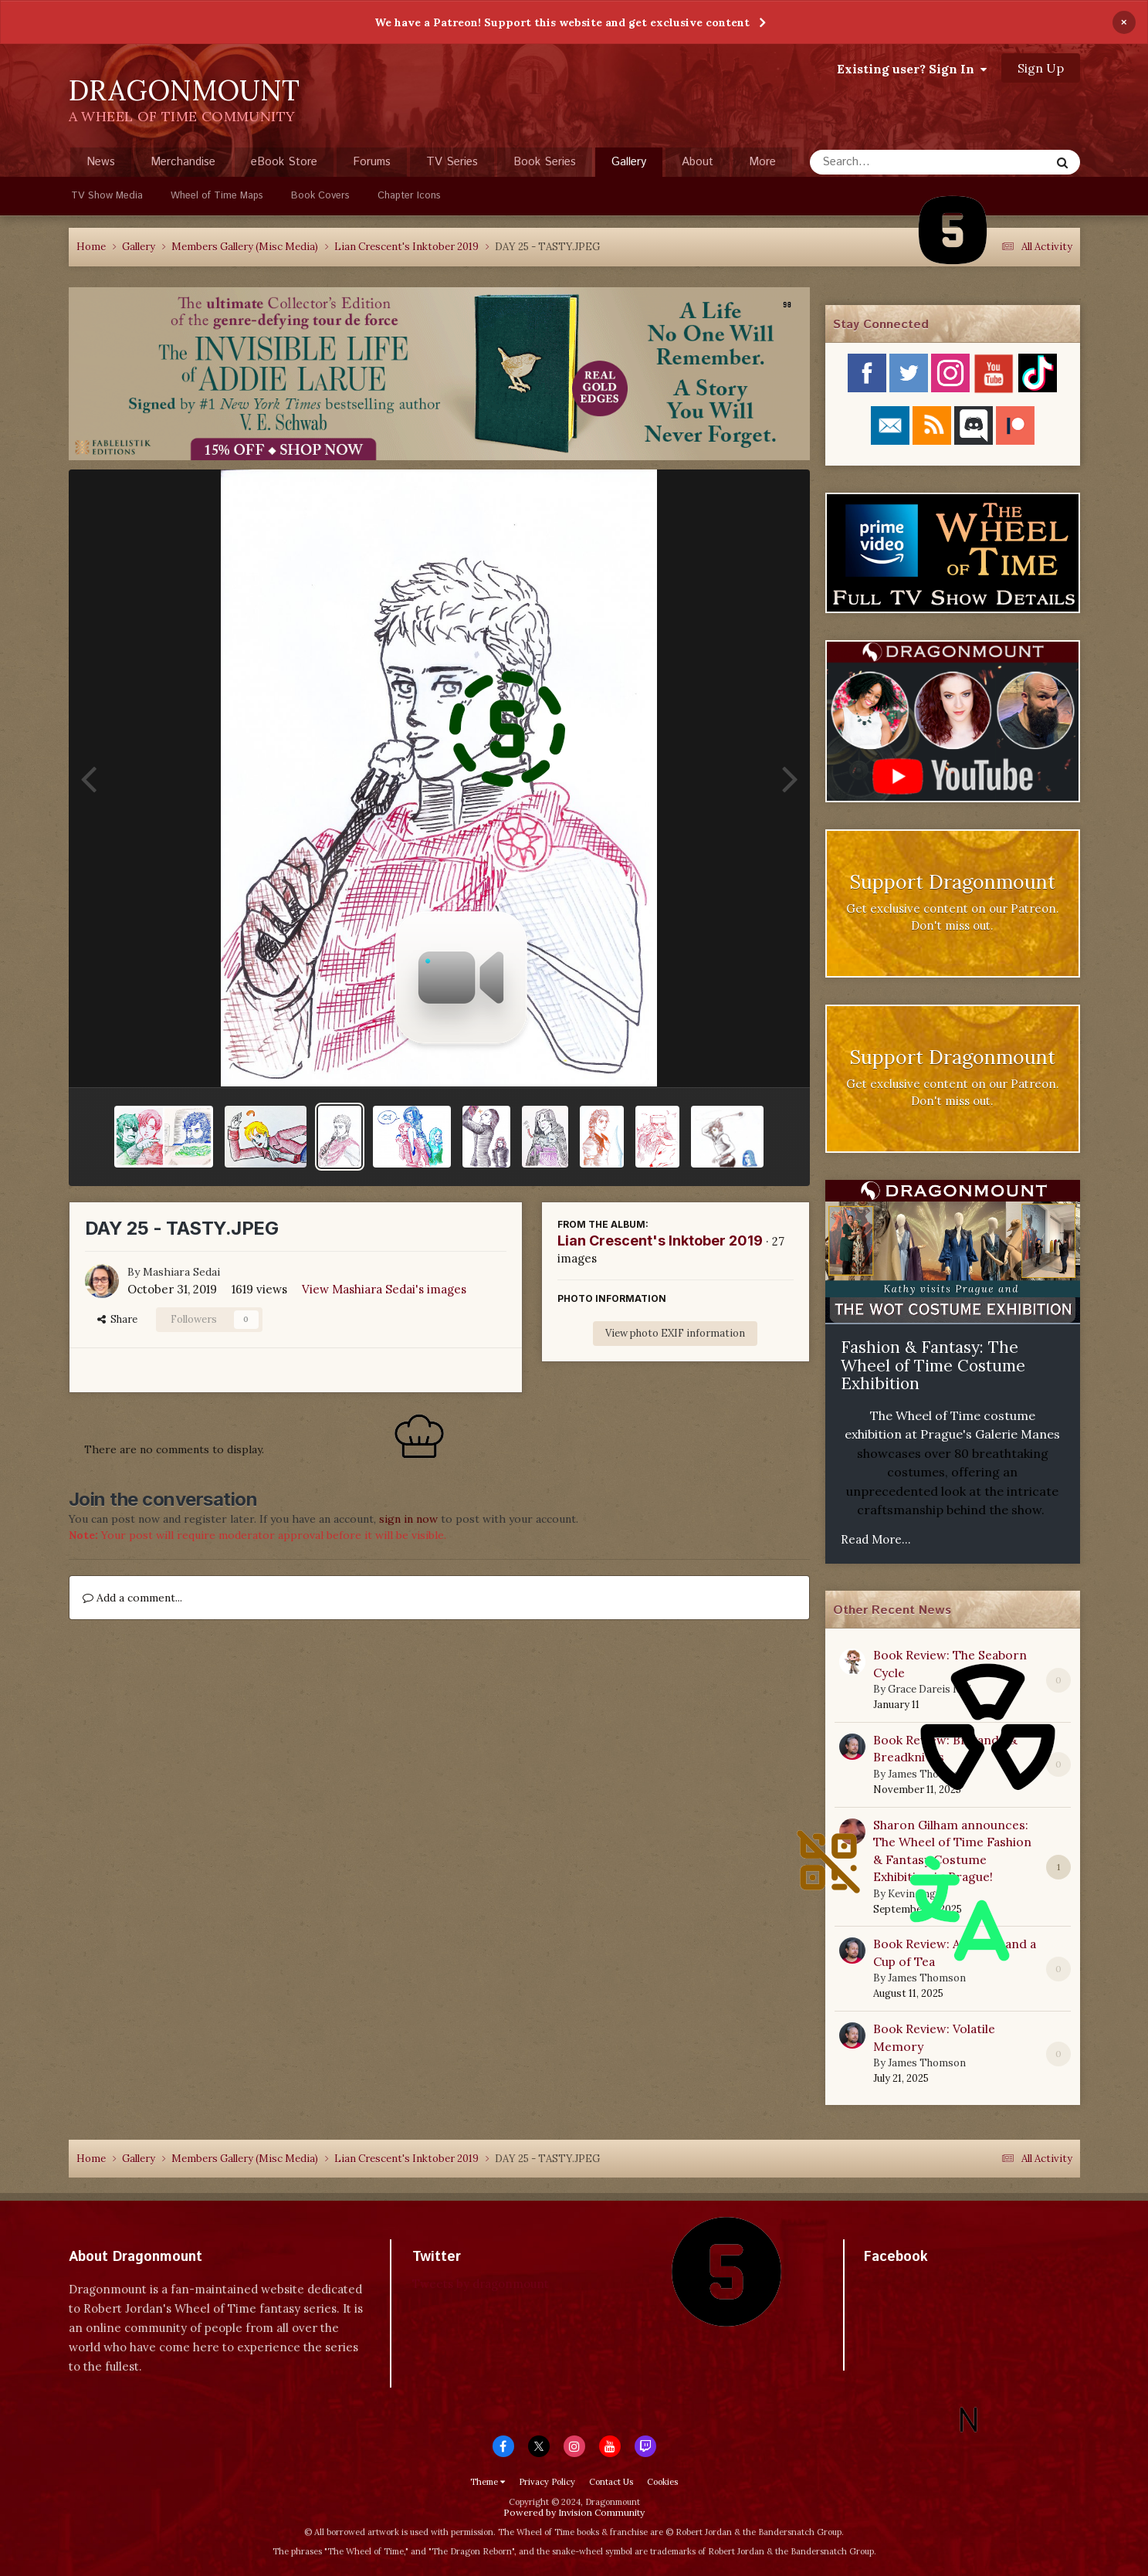 The width and height of the screenshot is (1148, 2576). I want to click on indicates step 5 in a numbered sequence, so click(953, 230).